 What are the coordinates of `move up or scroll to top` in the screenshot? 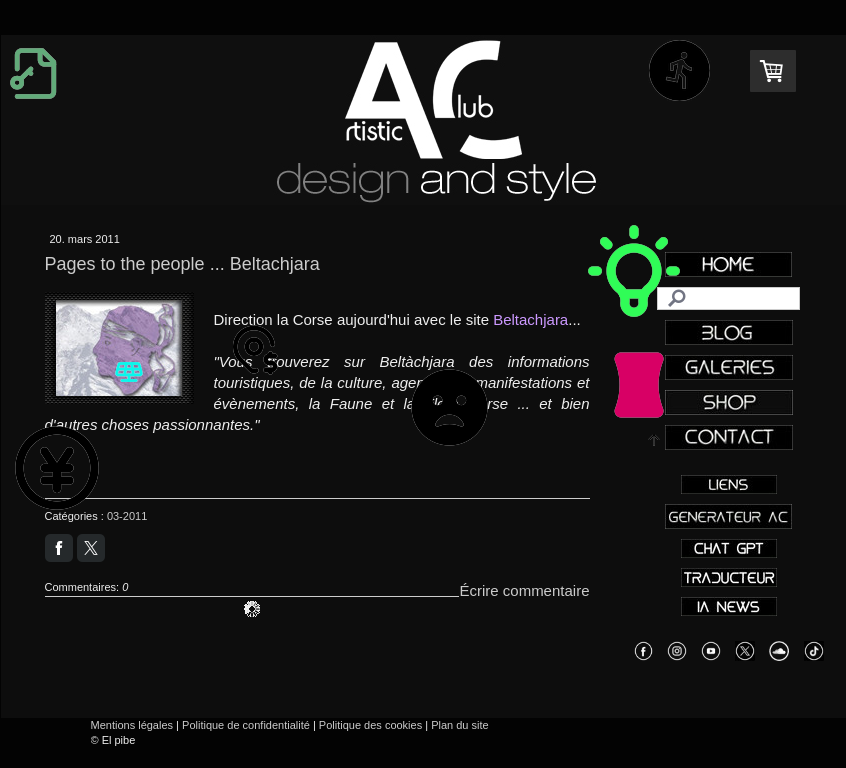 It's located at (654, 440).